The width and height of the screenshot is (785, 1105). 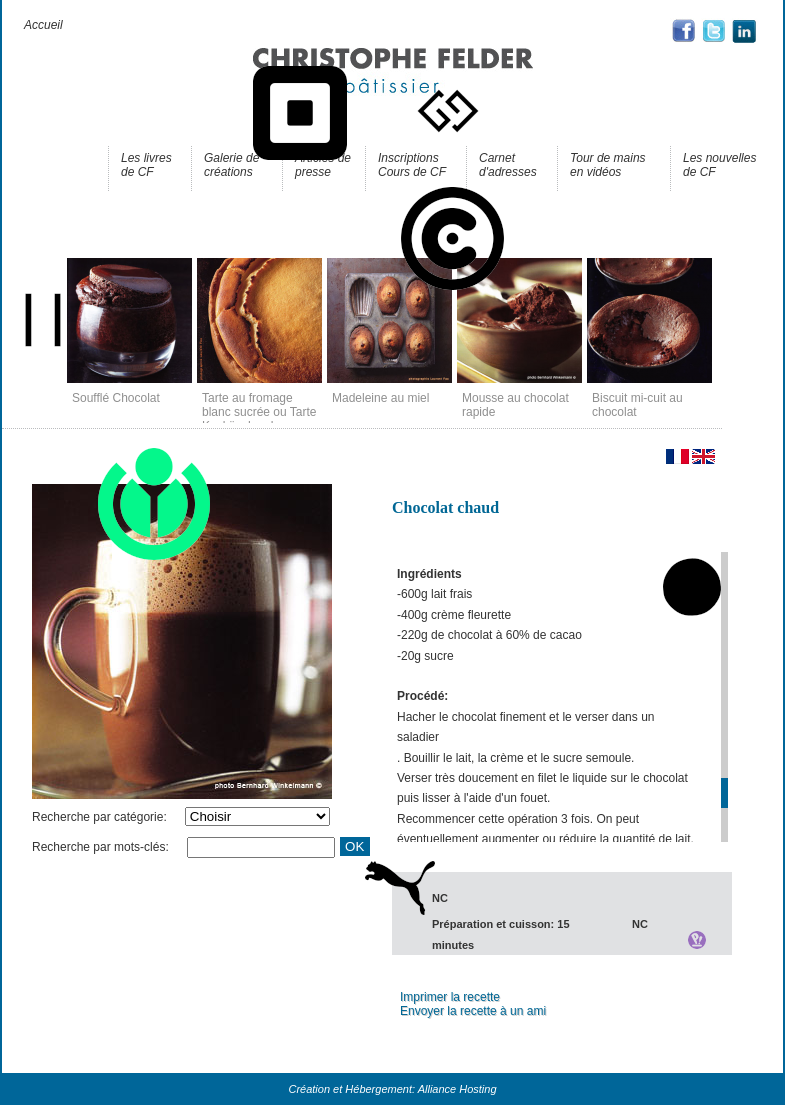 I want to click on visit the Puma website or app, so click(x=400, y=888).